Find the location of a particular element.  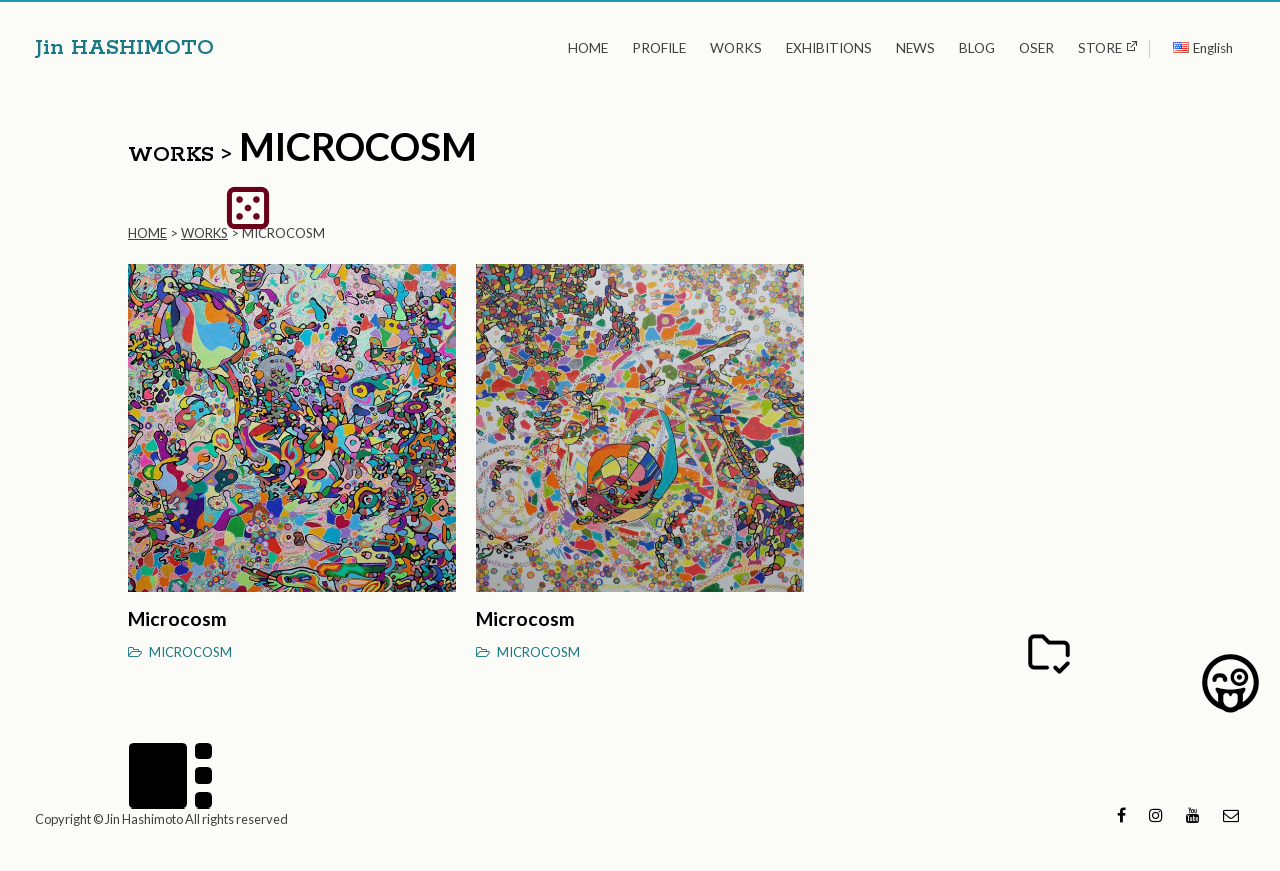

remove a song from your playlist is located at coordinates (547, 443).